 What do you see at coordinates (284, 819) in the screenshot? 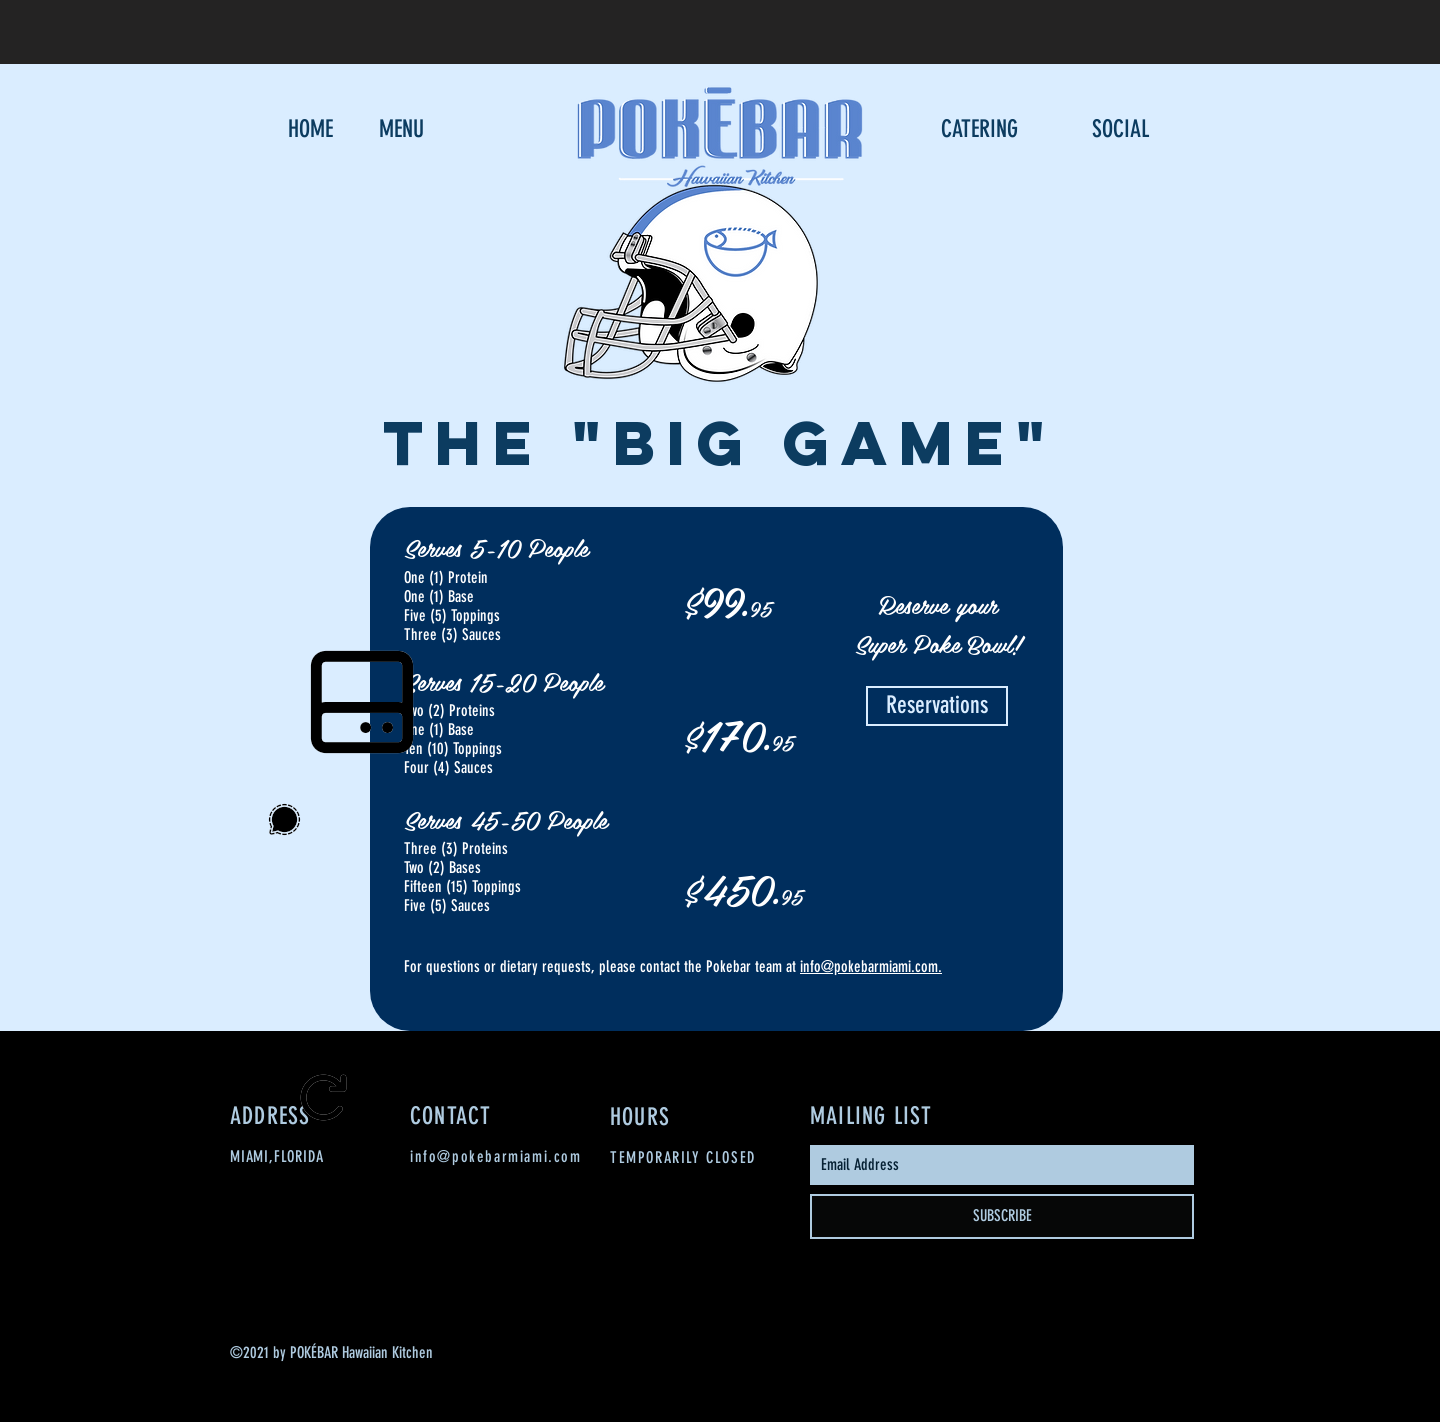
I see `open signal messenger app` at bounding box center [284, 819].